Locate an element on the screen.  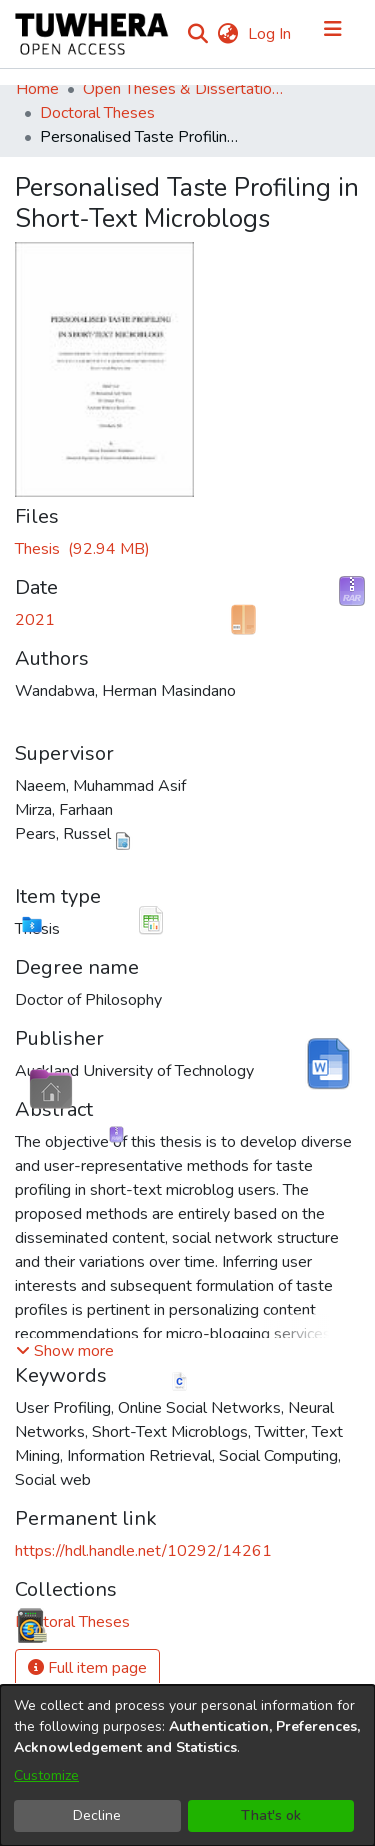
c programming language source file is located at coordinates (179, 1381).